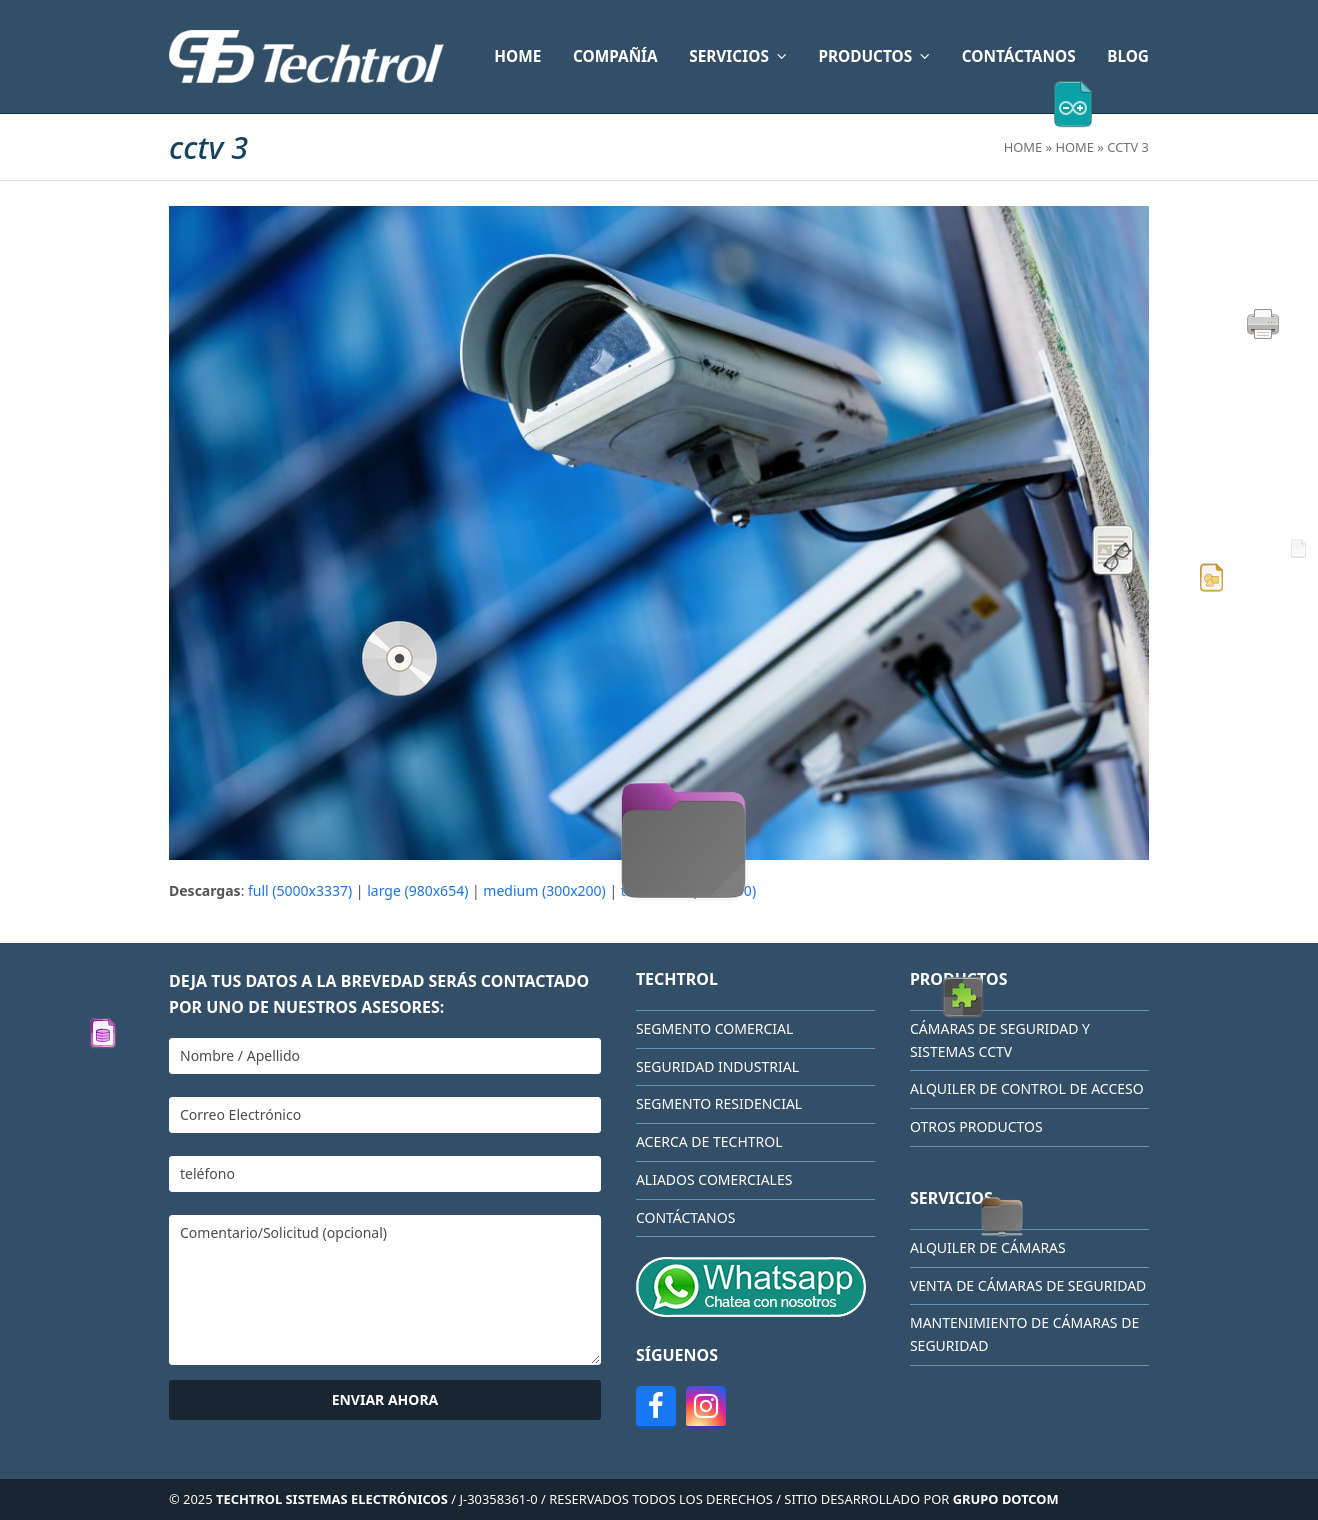 This screenshot has width=1318, height=1520. Describe the element at coordinates (1002, 1216) in the screenshot. I see `access files stored on a remote server` at that location.